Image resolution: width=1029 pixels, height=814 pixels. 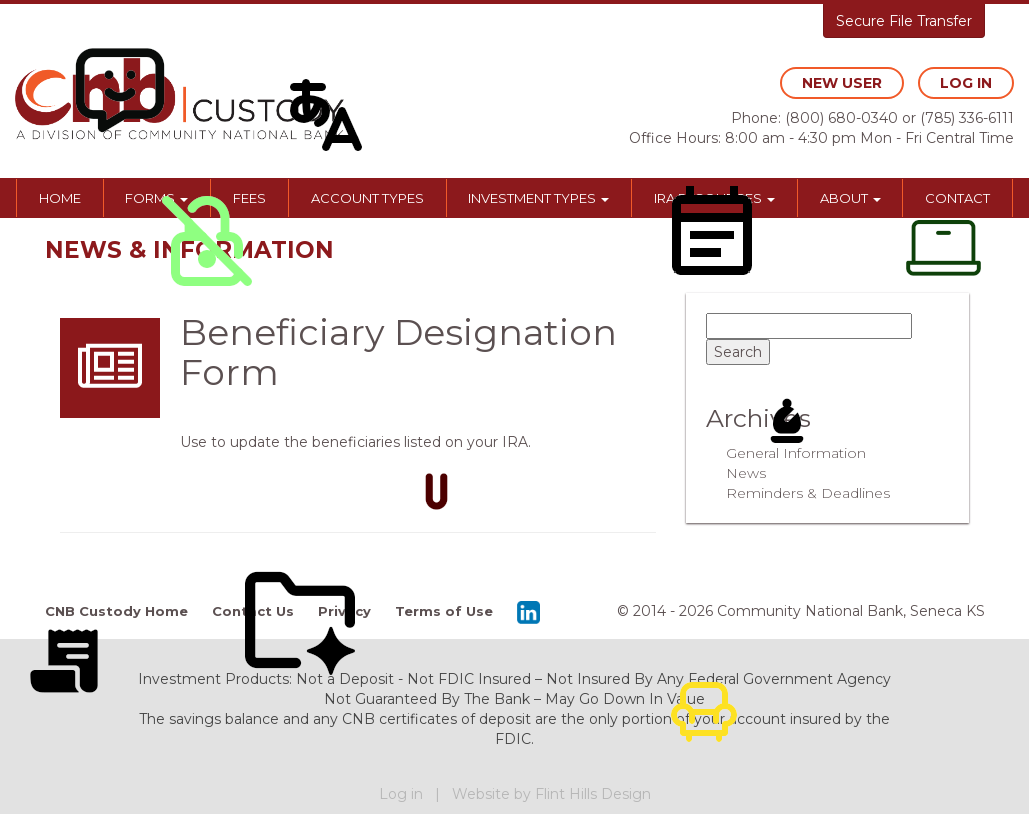 What do you see at coordinates (326, 115) in the screenshot?
I see `switch to Japanese hiragana input` at bounding box center [326, 115].